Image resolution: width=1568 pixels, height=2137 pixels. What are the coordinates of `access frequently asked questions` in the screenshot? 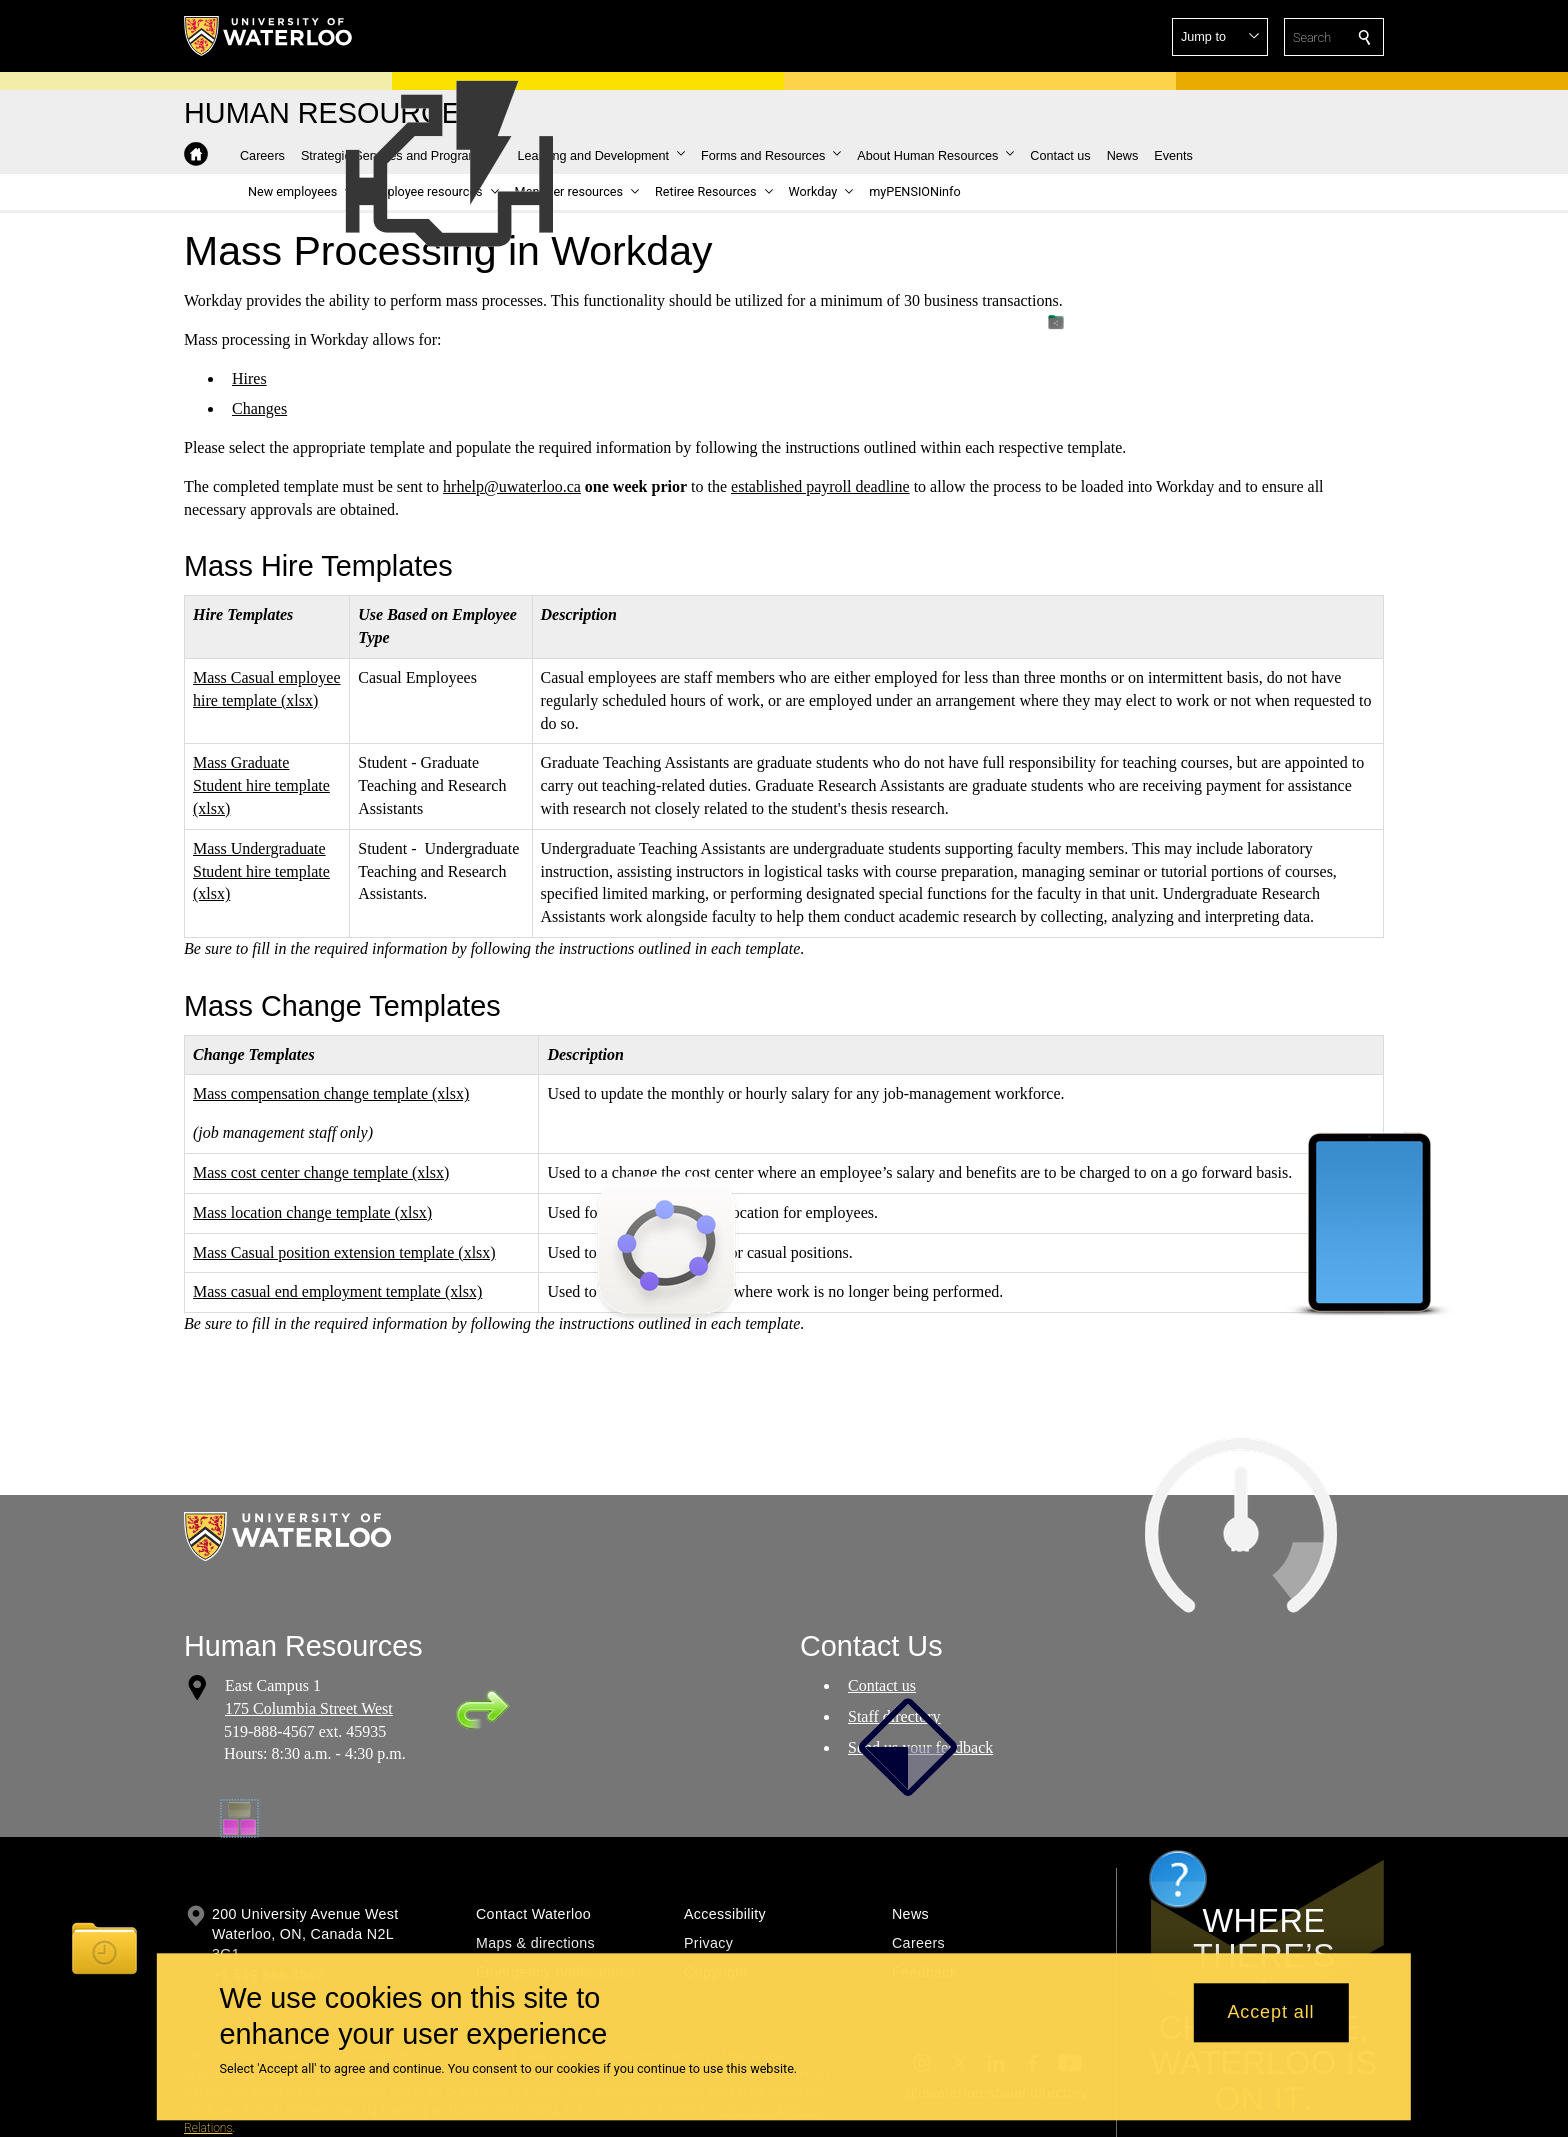 It's located at (1178, 1879).